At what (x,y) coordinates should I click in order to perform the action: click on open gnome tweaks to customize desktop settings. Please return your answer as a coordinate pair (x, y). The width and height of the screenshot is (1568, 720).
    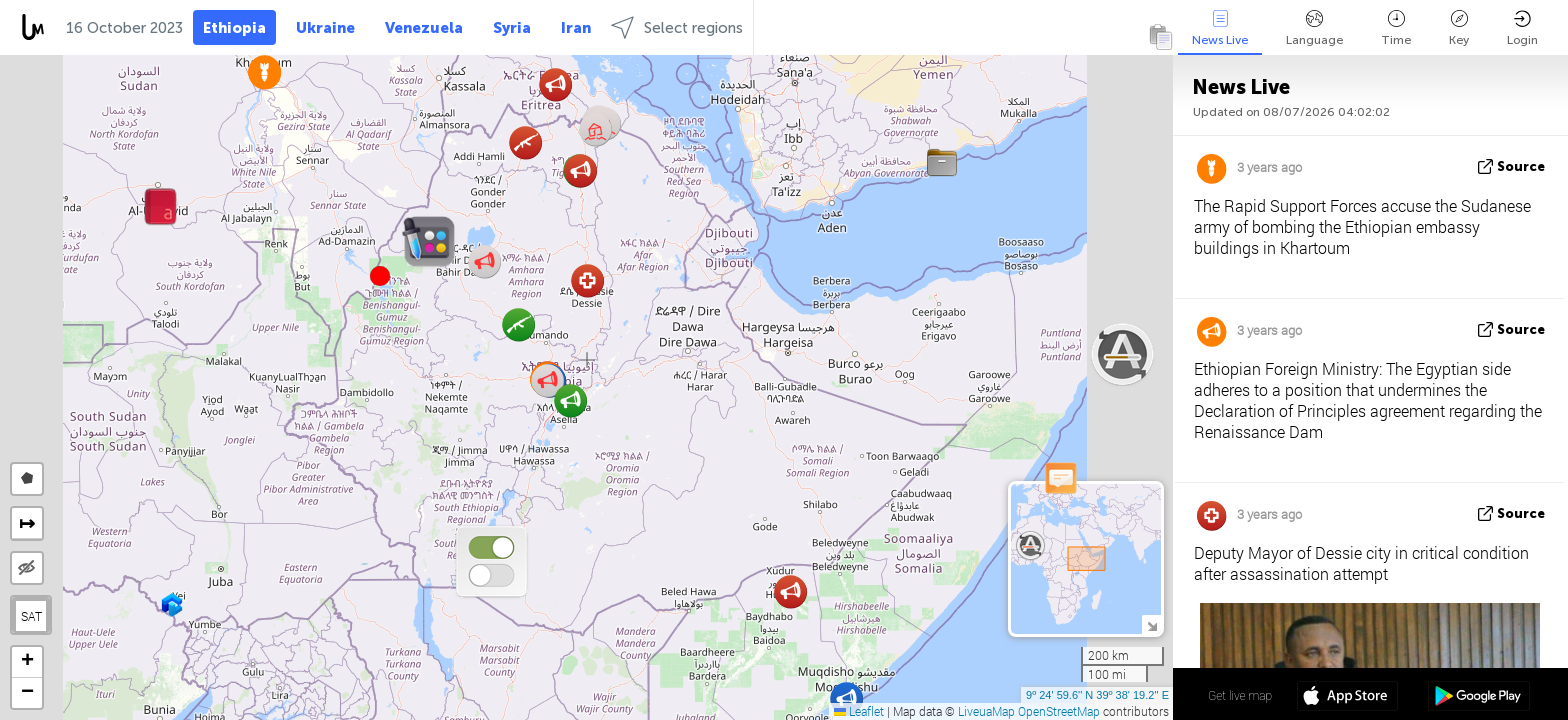
    Looking at the image, I should click on (491, 561).